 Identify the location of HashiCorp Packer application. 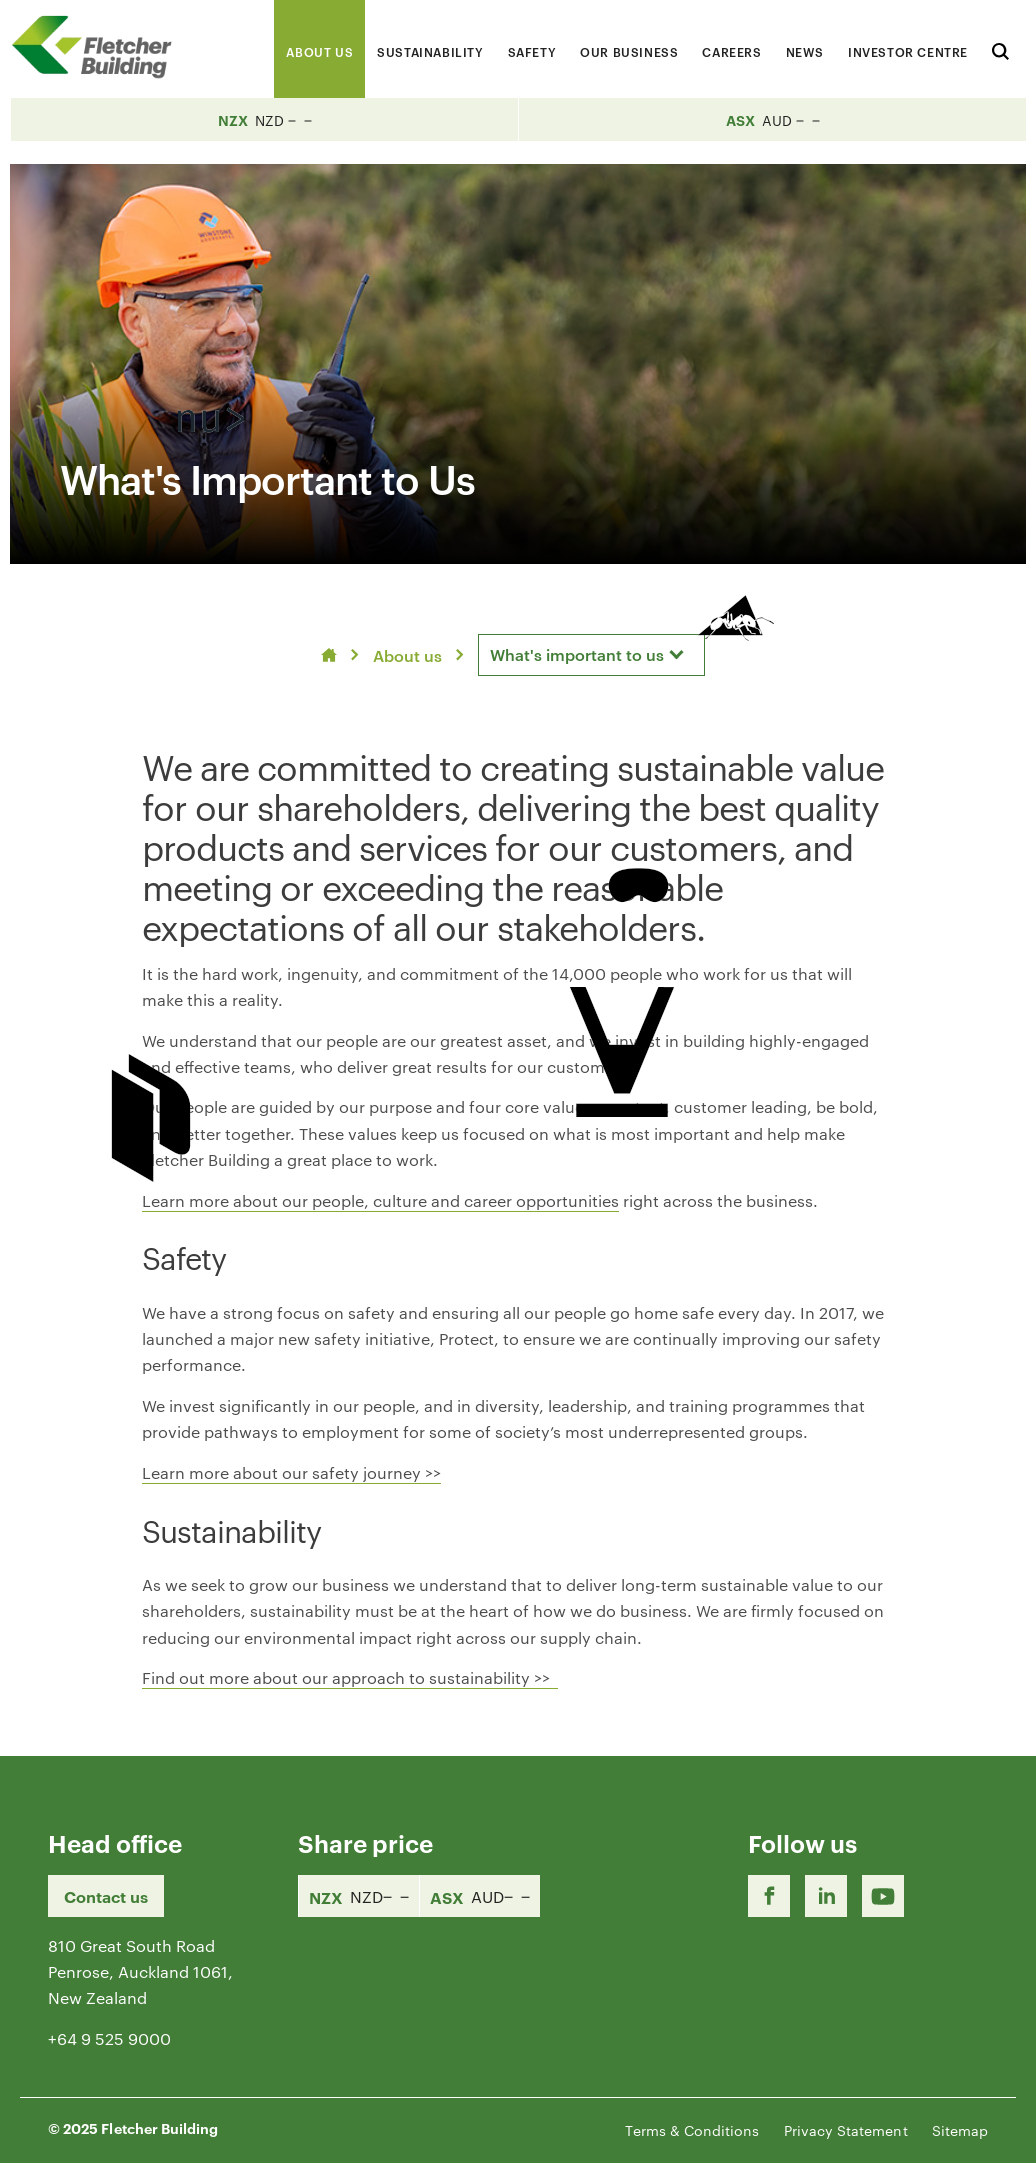
(151, 1118).